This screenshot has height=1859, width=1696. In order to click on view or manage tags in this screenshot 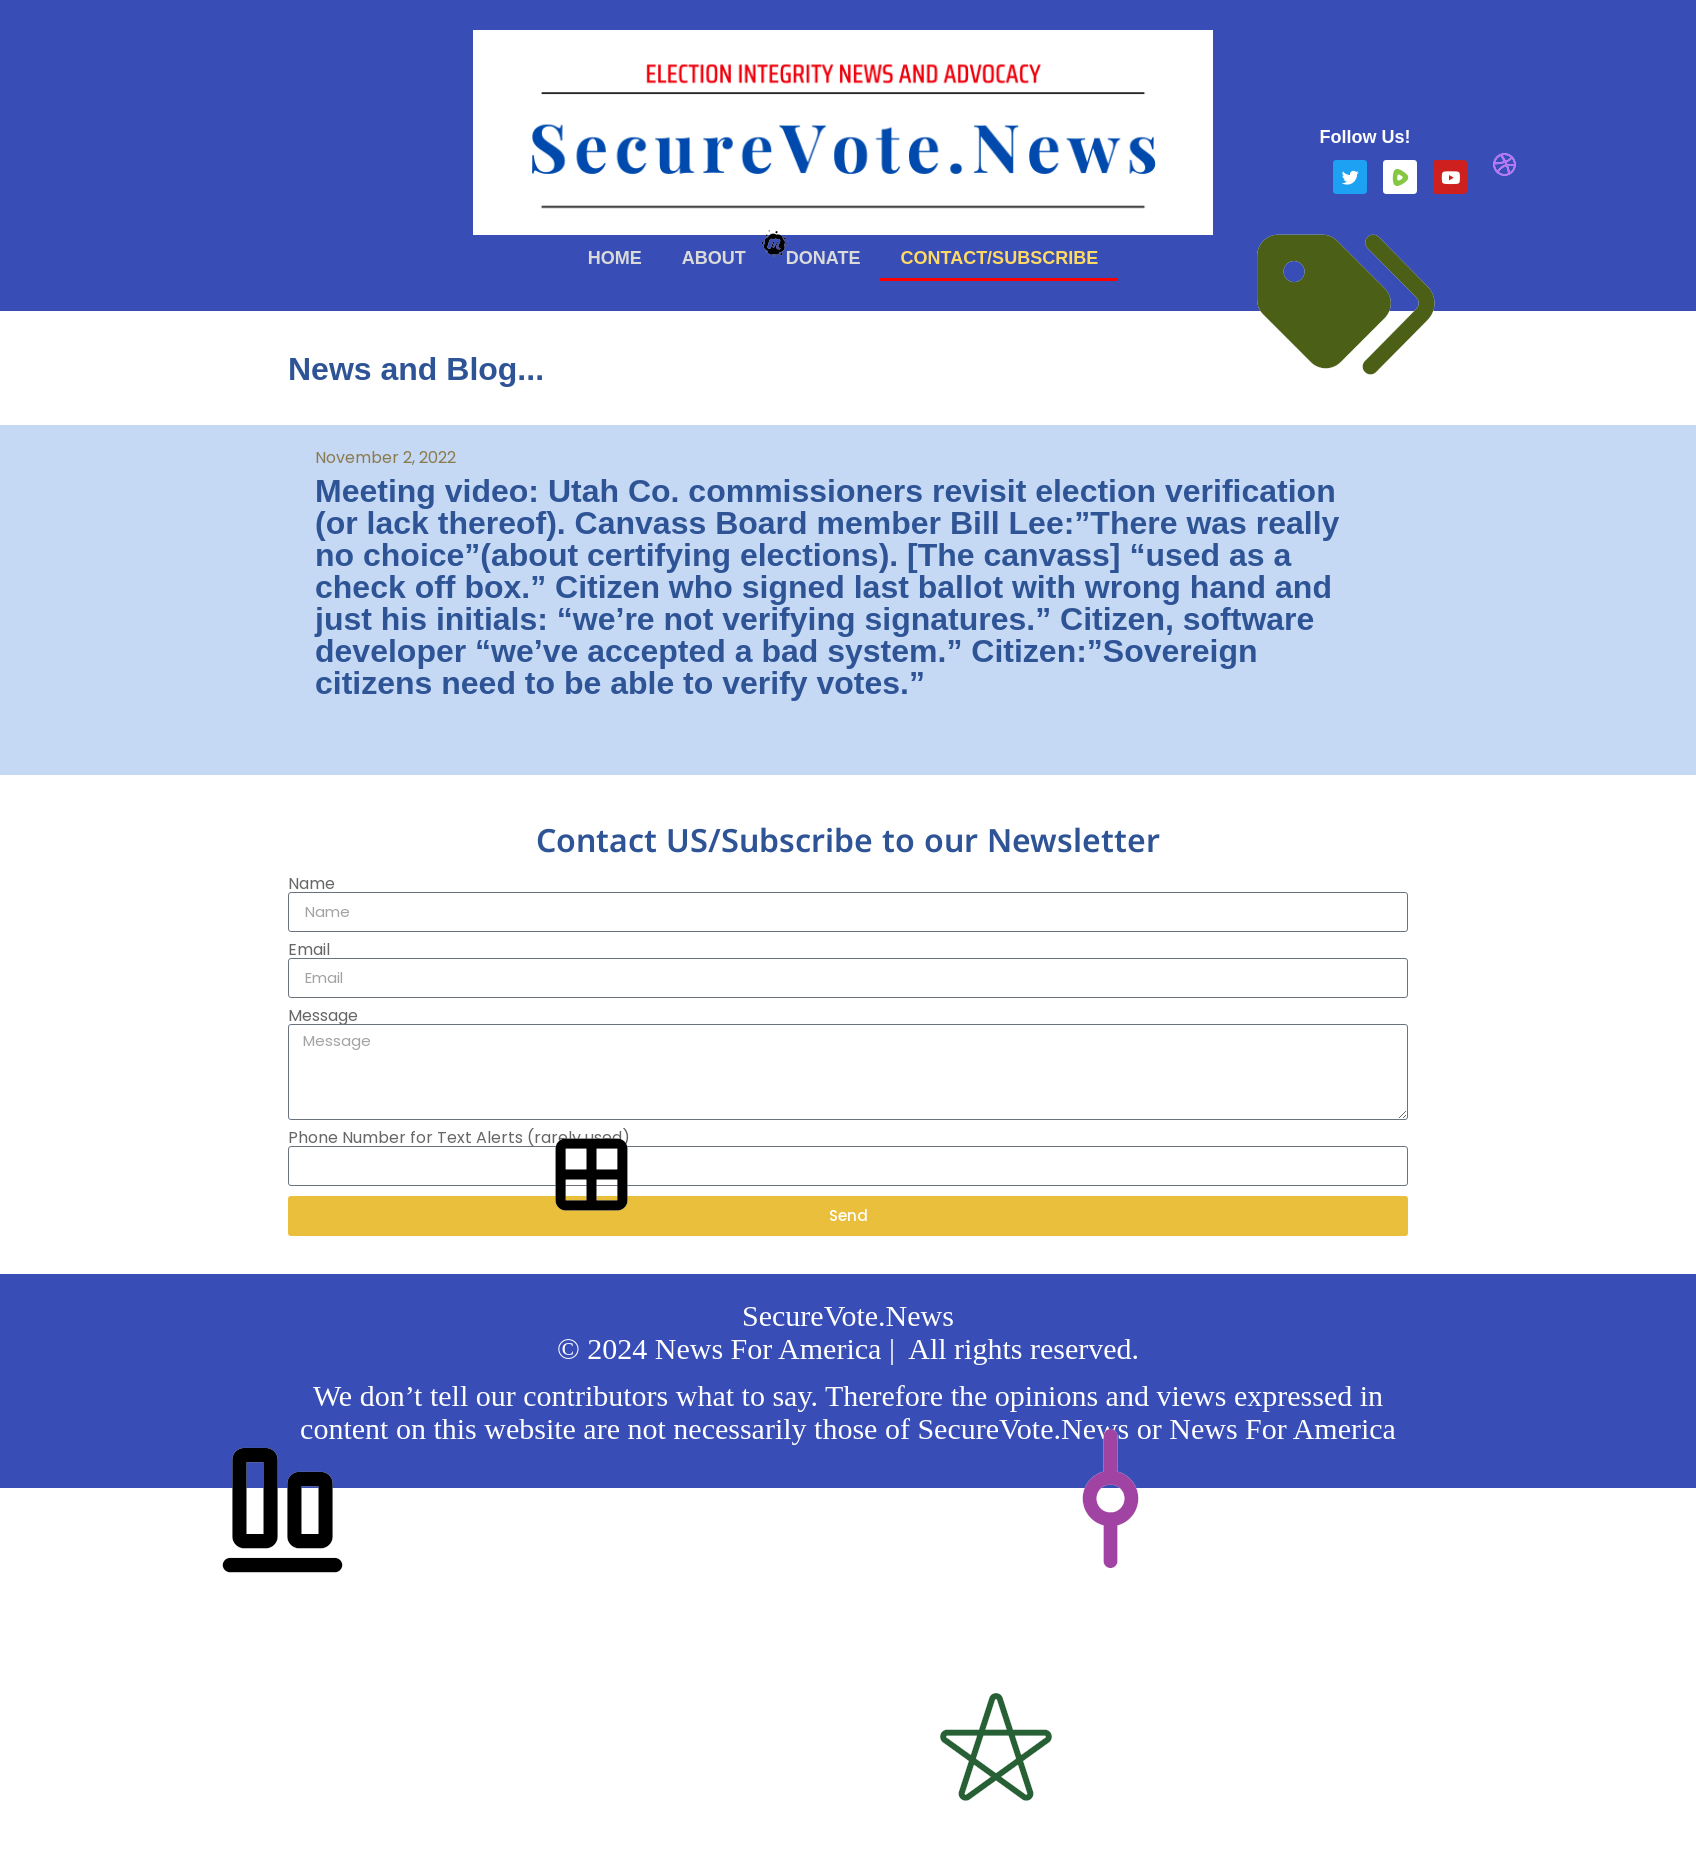, I will do `click(1341, 308)`.